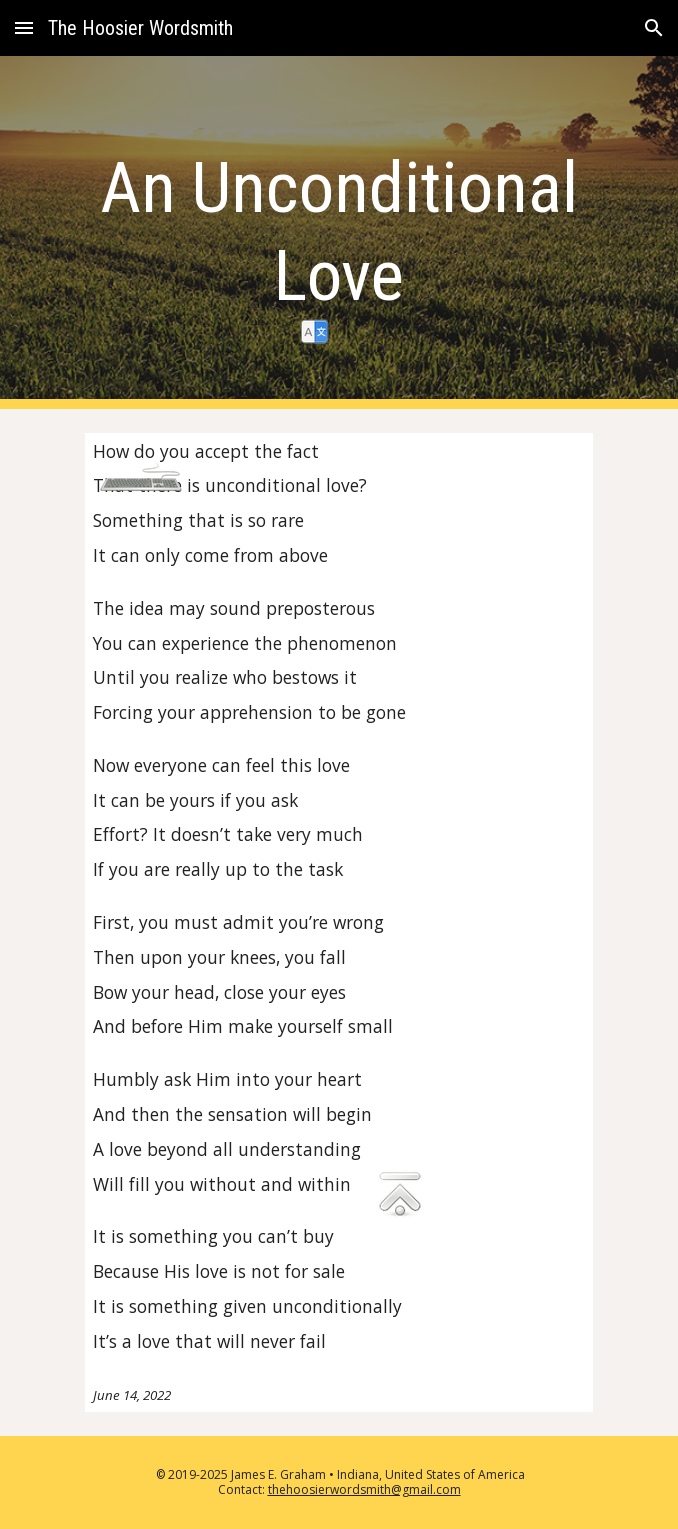  I want to click on scroll to top of page, so click(399, 1194).